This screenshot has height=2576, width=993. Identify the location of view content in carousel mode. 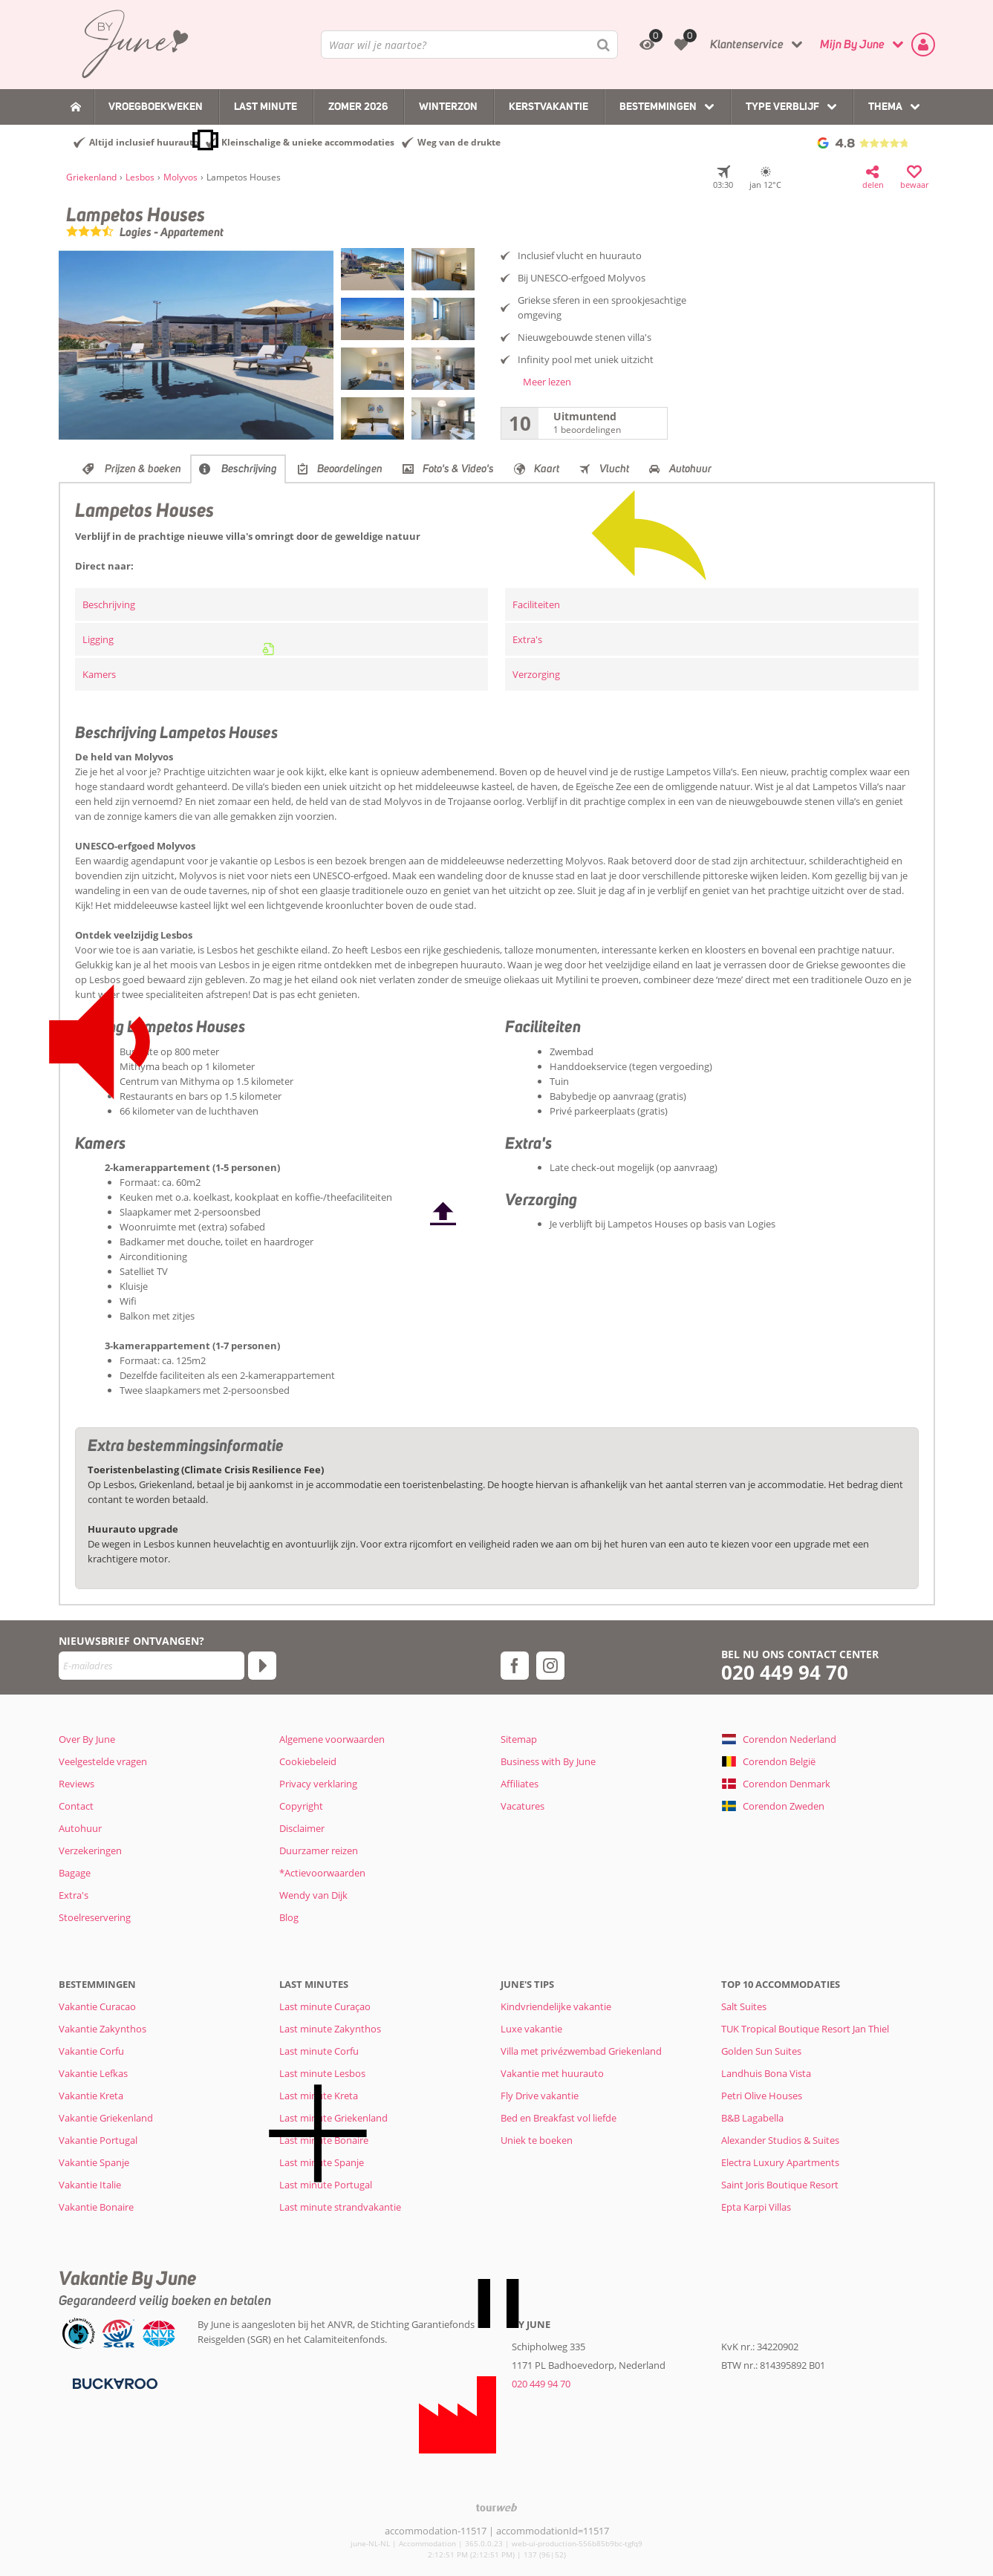
(205, 140).